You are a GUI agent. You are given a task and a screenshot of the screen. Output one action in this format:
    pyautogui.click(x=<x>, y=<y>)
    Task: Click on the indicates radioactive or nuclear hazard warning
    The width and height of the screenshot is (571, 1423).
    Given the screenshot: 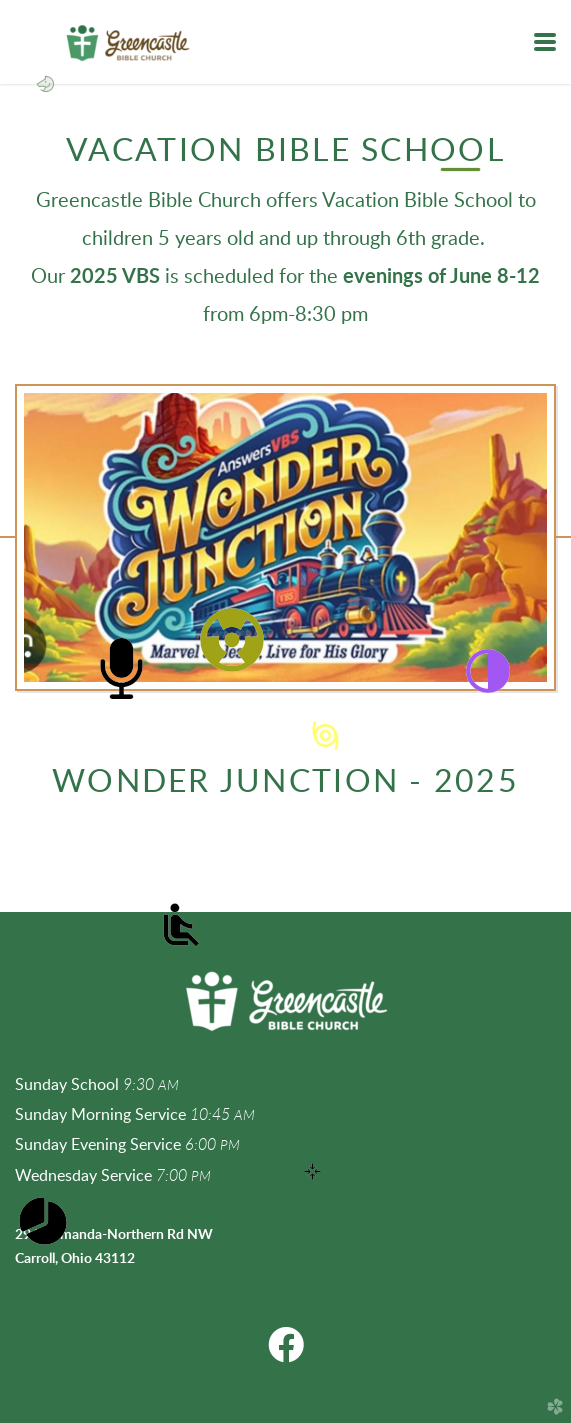 What is the action you would take?
    pyautogui.click(x=232, y=640)
    